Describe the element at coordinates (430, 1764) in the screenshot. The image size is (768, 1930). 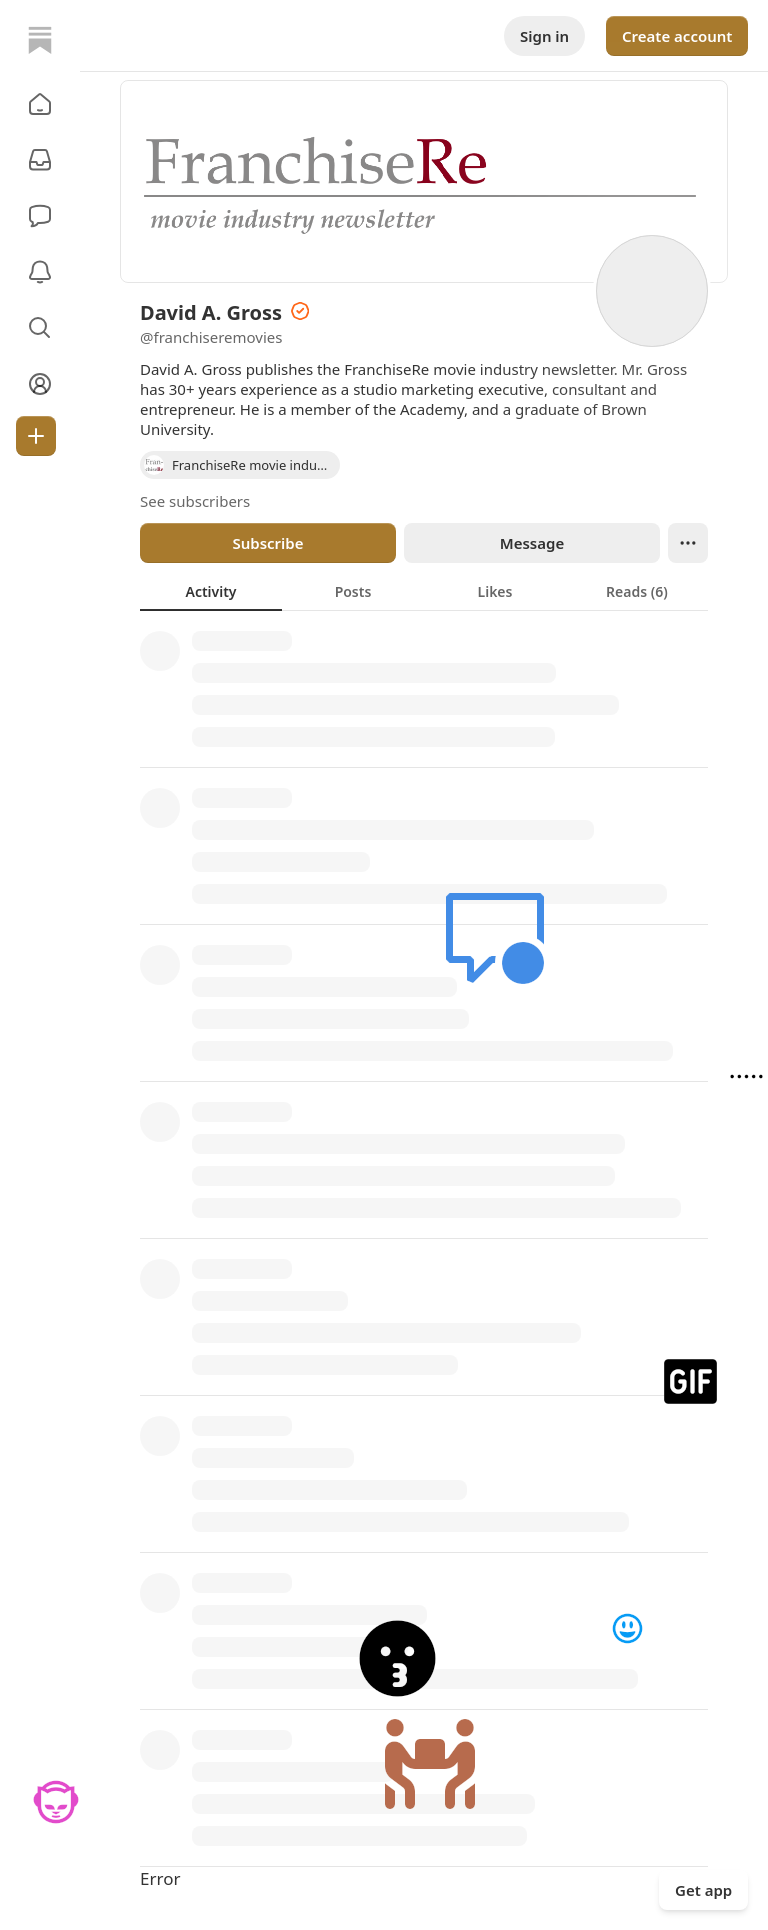
I see `team collaboration or shared task` at that location.